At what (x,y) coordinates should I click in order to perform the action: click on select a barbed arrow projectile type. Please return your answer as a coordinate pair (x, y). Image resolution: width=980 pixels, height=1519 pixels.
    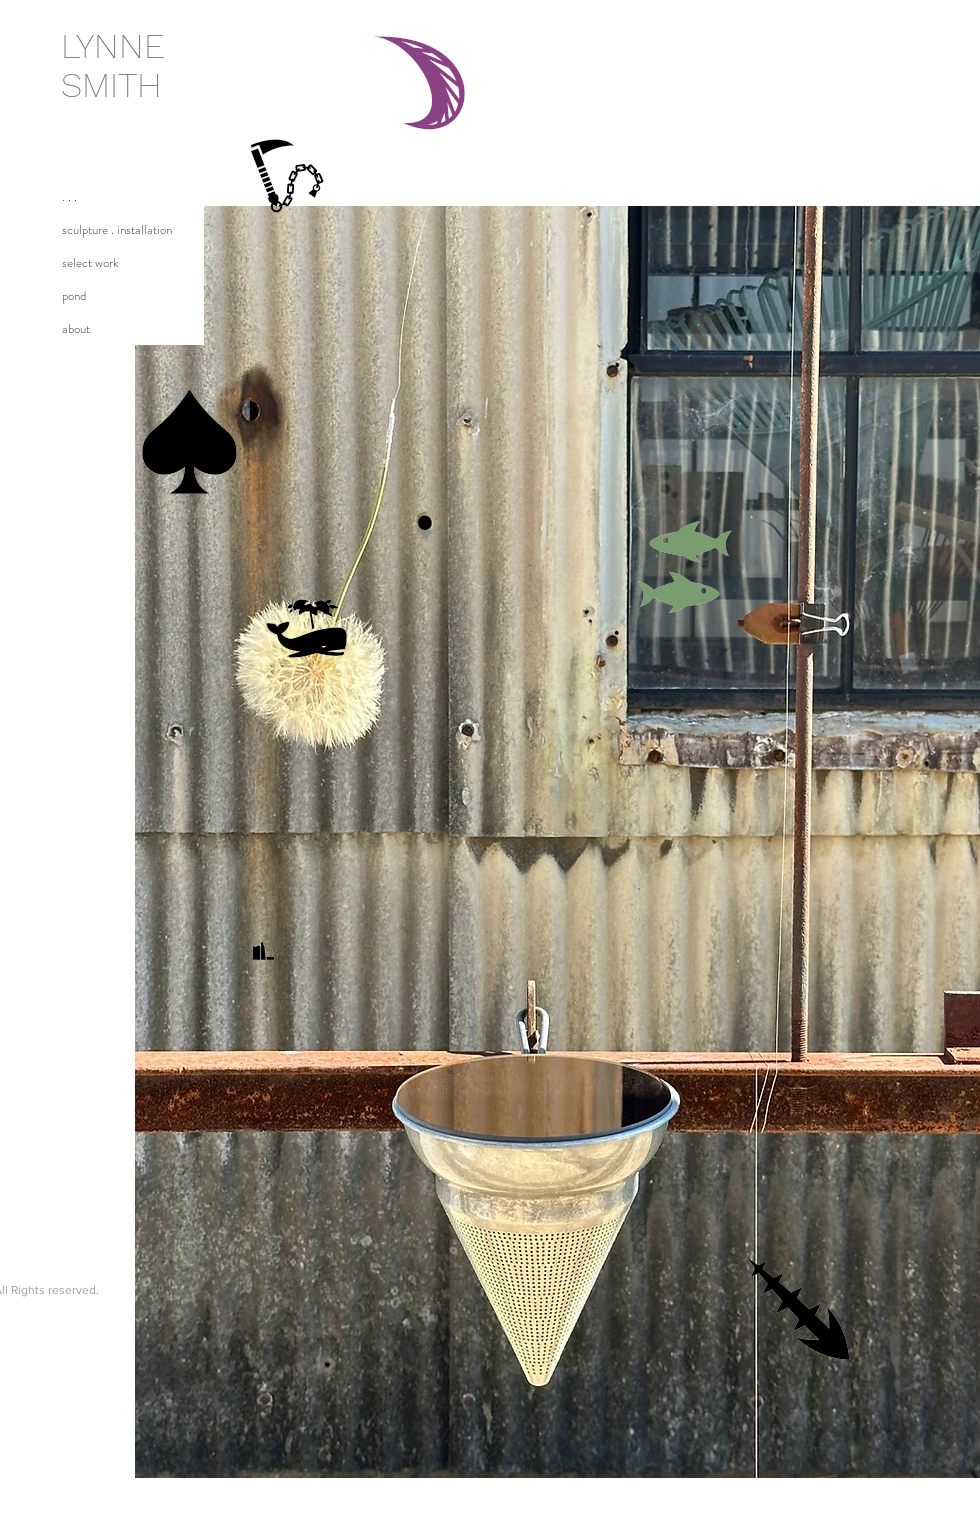
    Looking at the image, I should click on (797, 1308).